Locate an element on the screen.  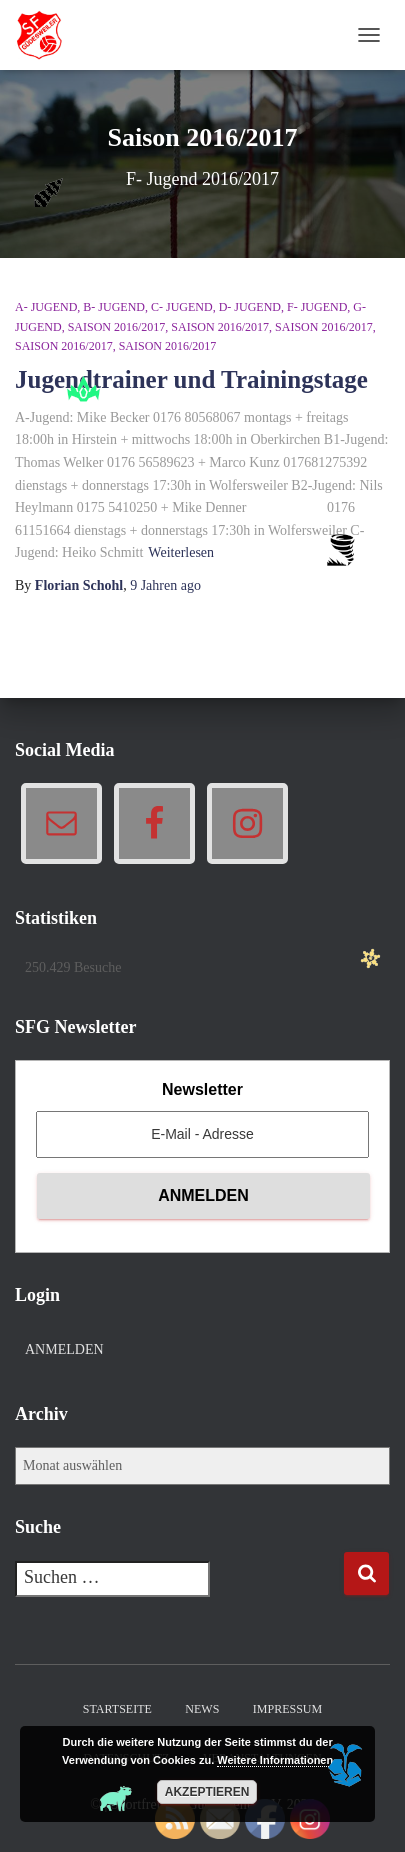
indicates severe weather alert or tornado warning is located at coordinates (343, 550).